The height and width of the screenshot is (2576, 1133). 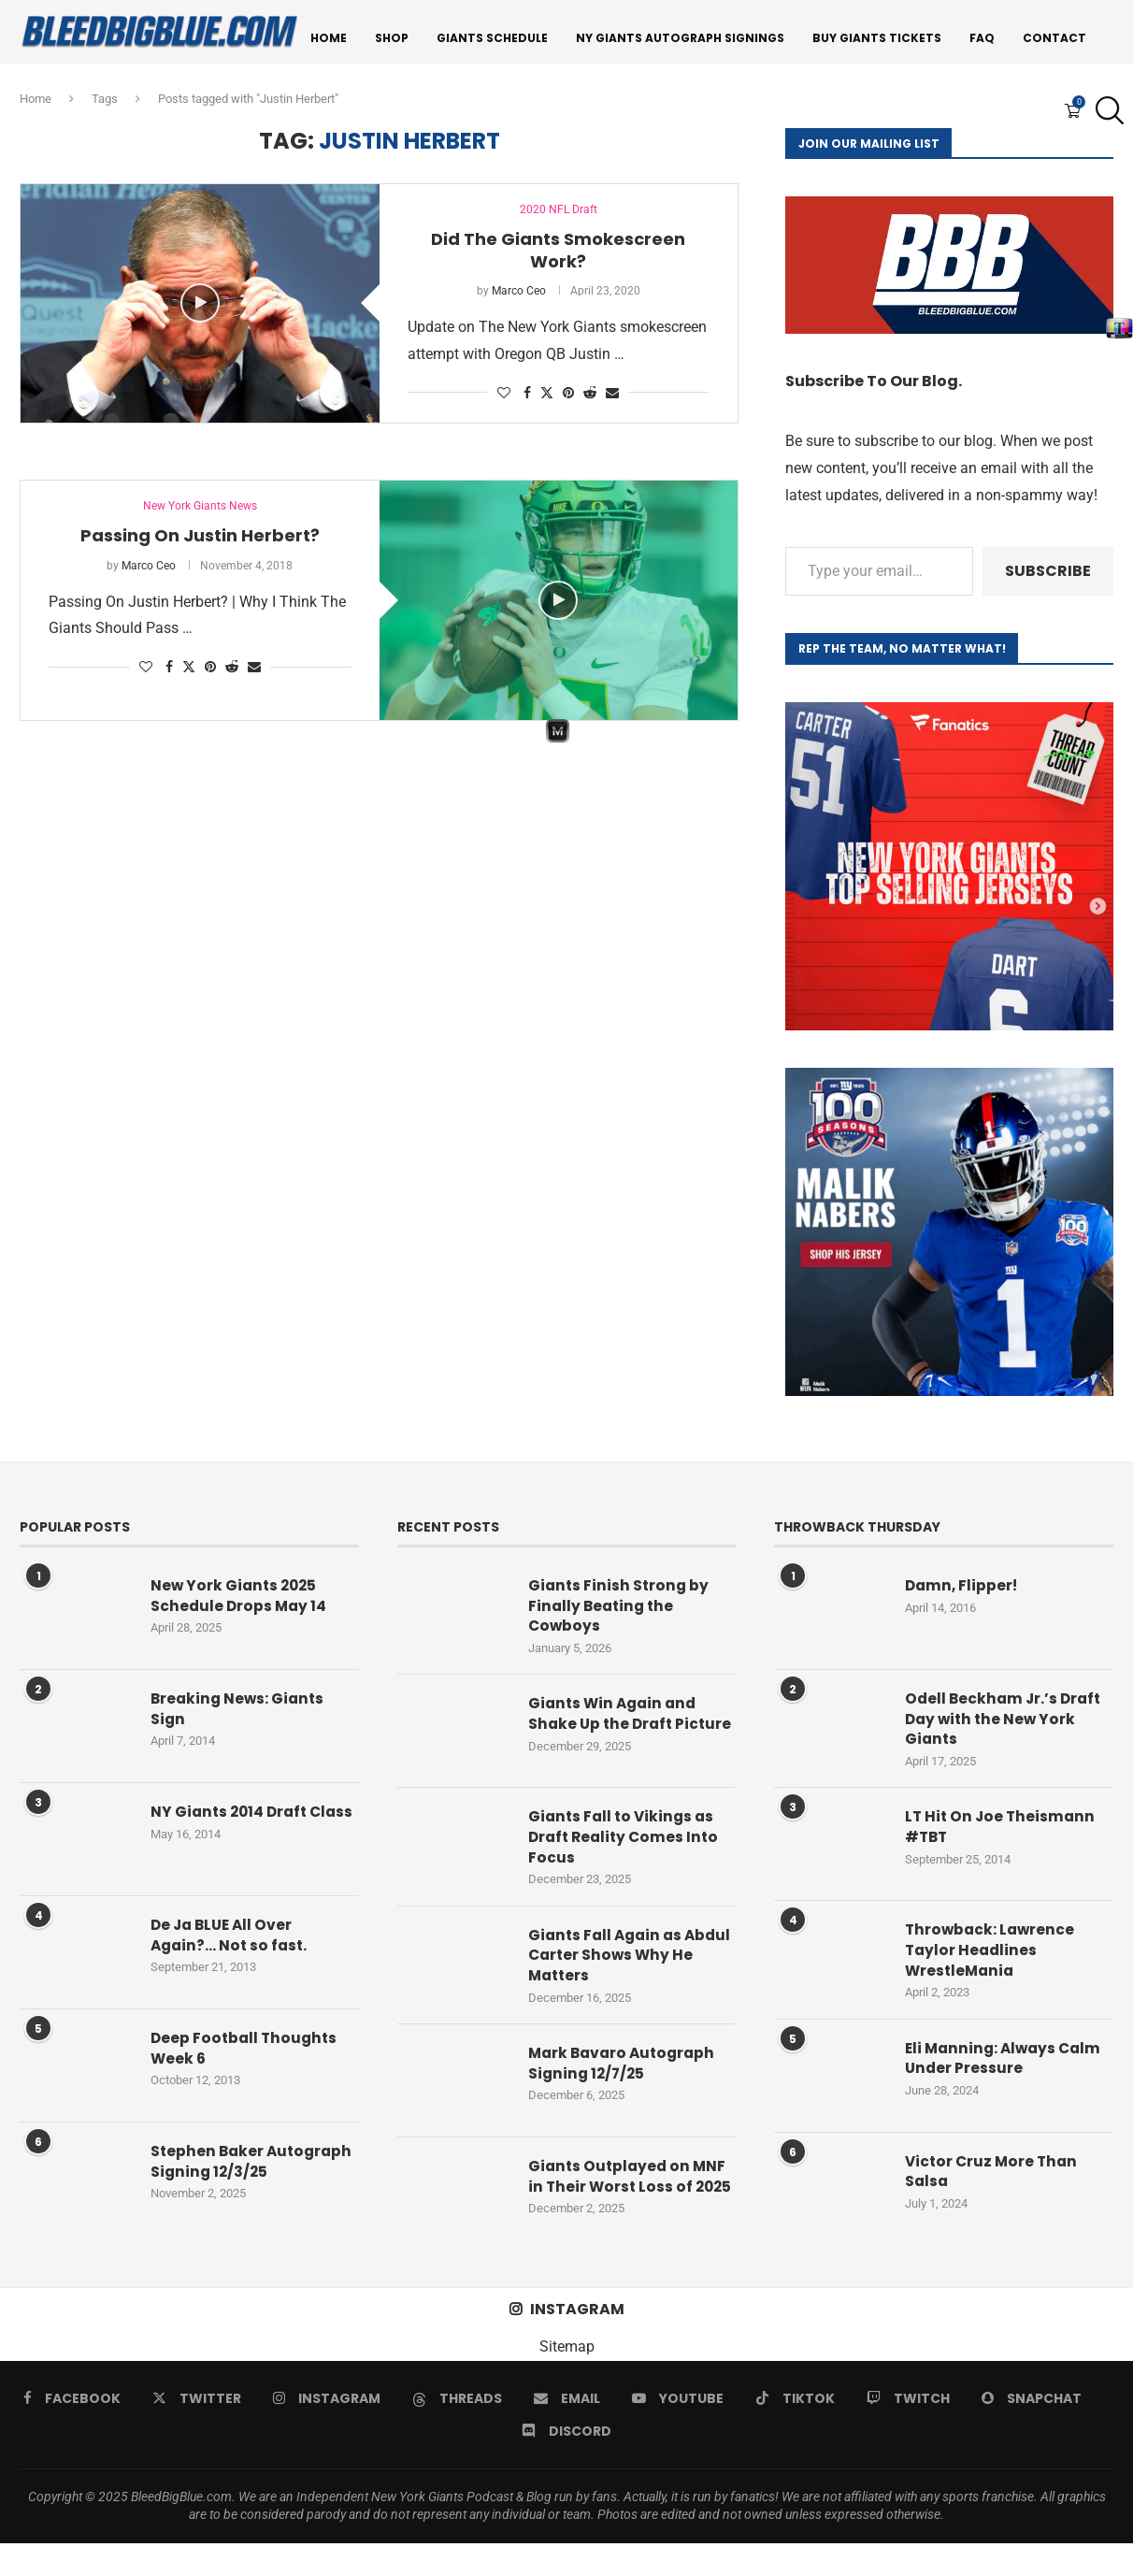 I want to click on open MeetingBar app for calendar and meeting management, so click(x=557, y=730).